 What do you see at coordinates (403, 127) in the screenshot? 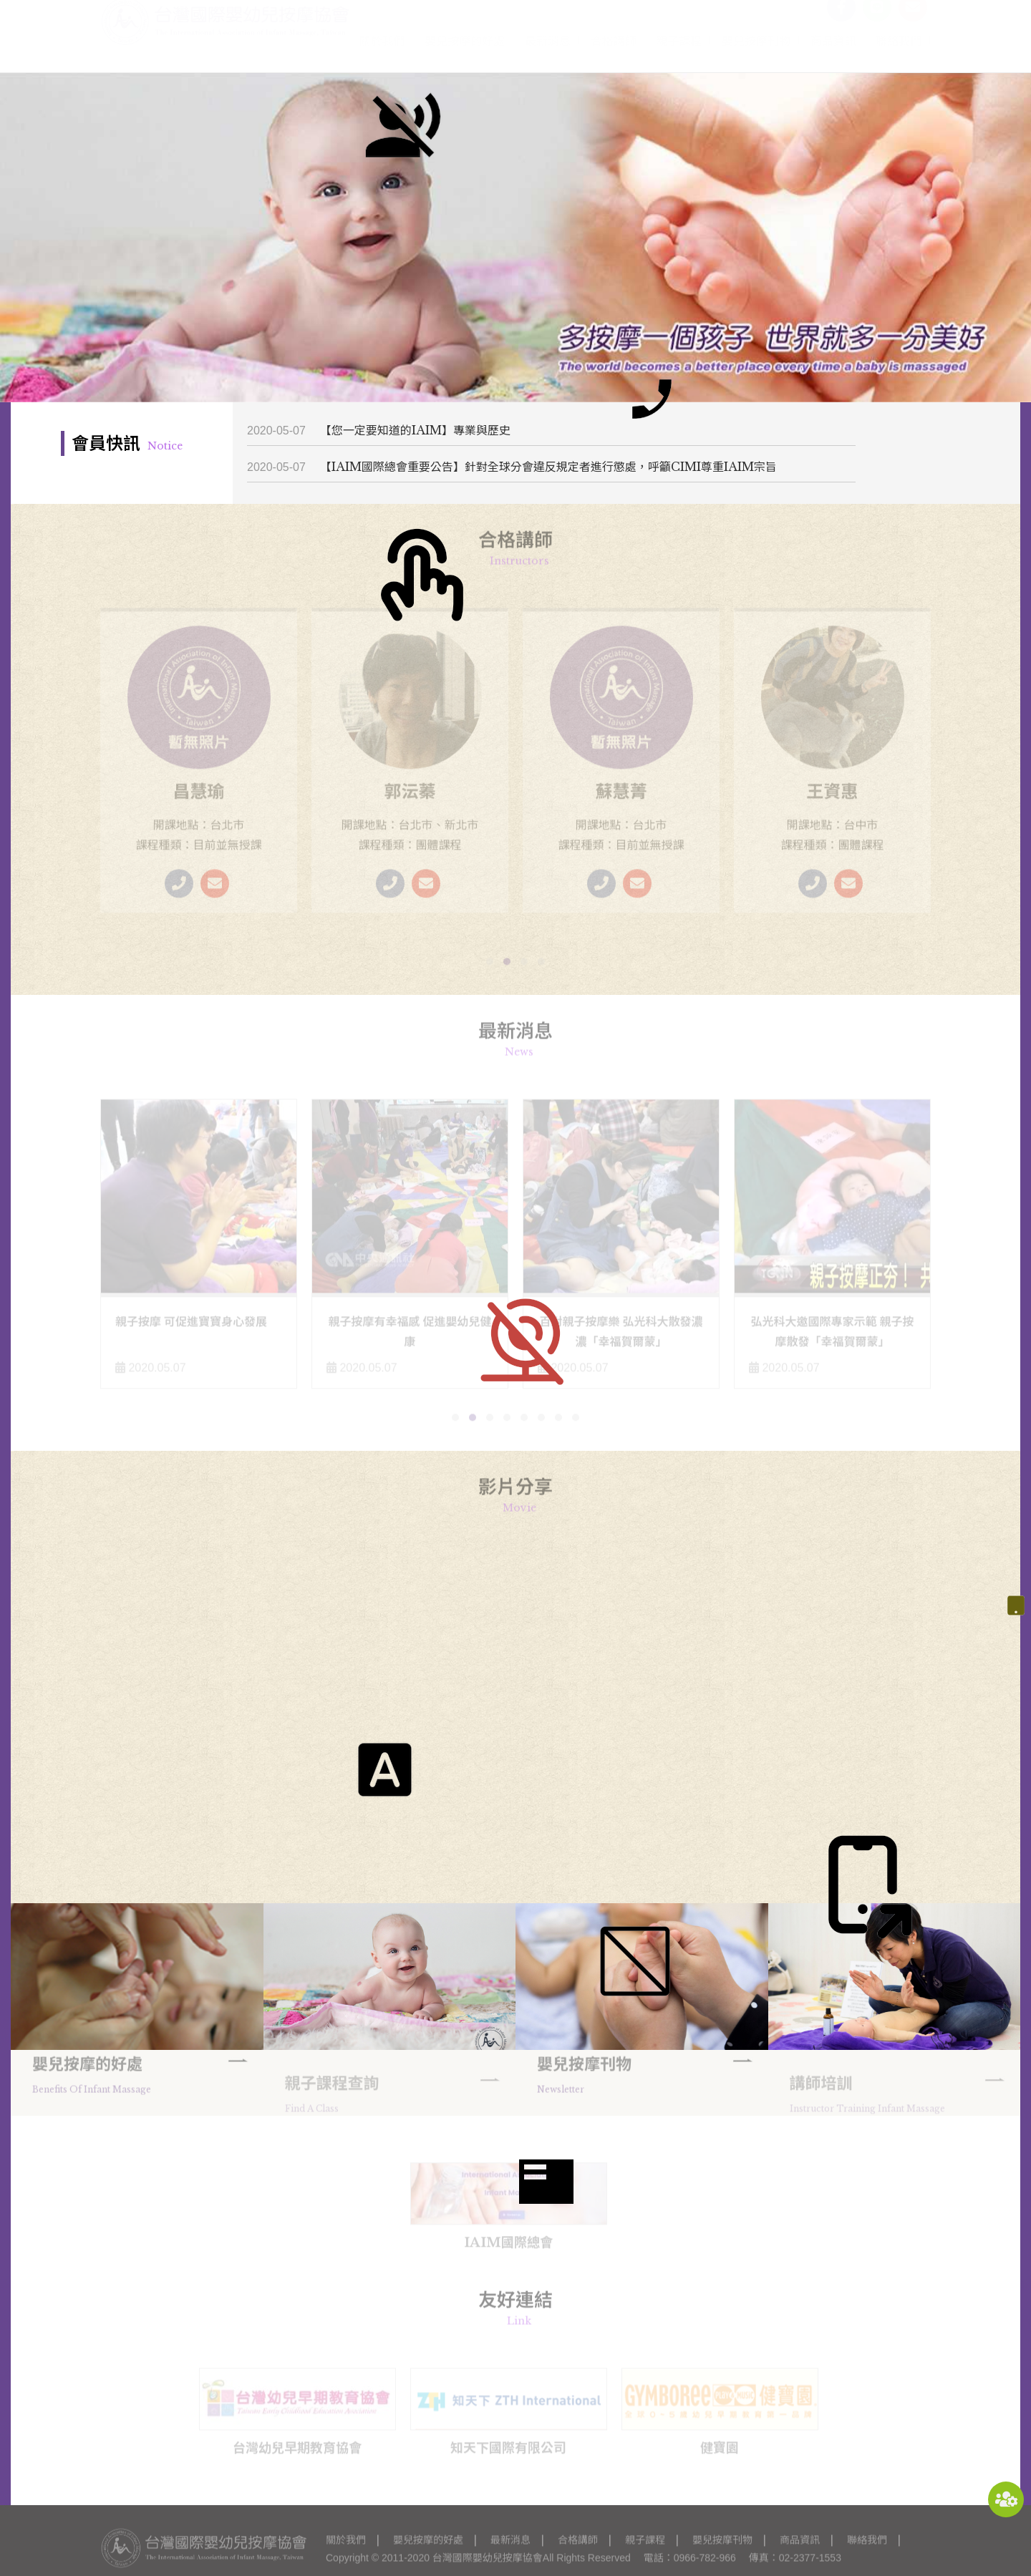
I see `mute voiceover or text-to-speech` at bounding box center [403, 127].